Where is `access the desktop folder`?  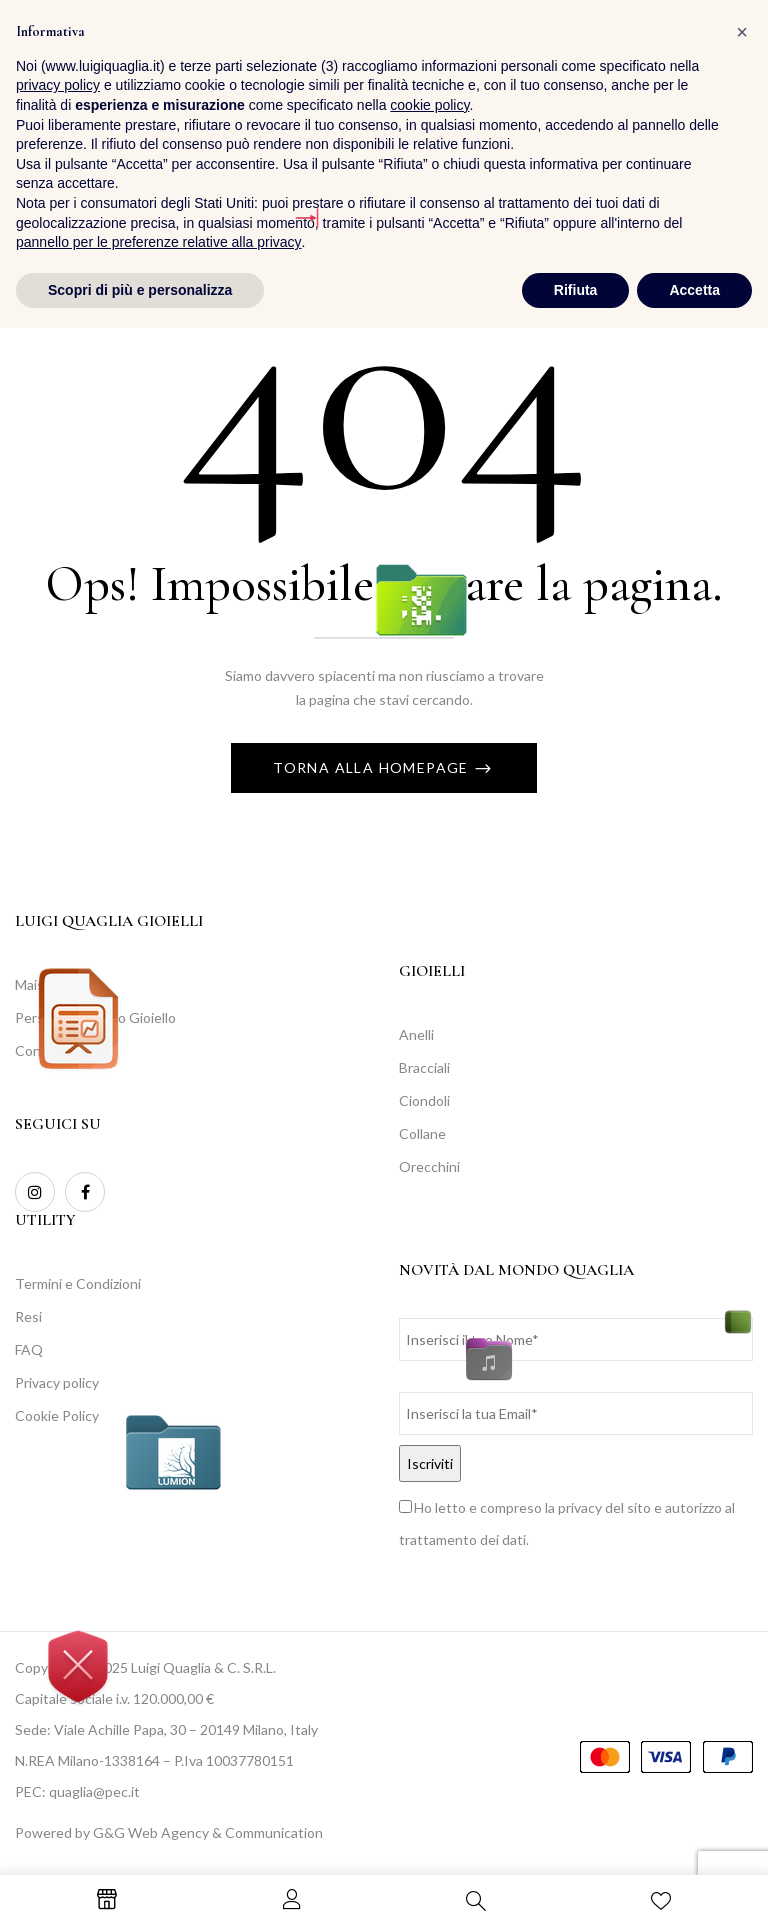 access the desktop folder is located at coordinates (738, 1321).